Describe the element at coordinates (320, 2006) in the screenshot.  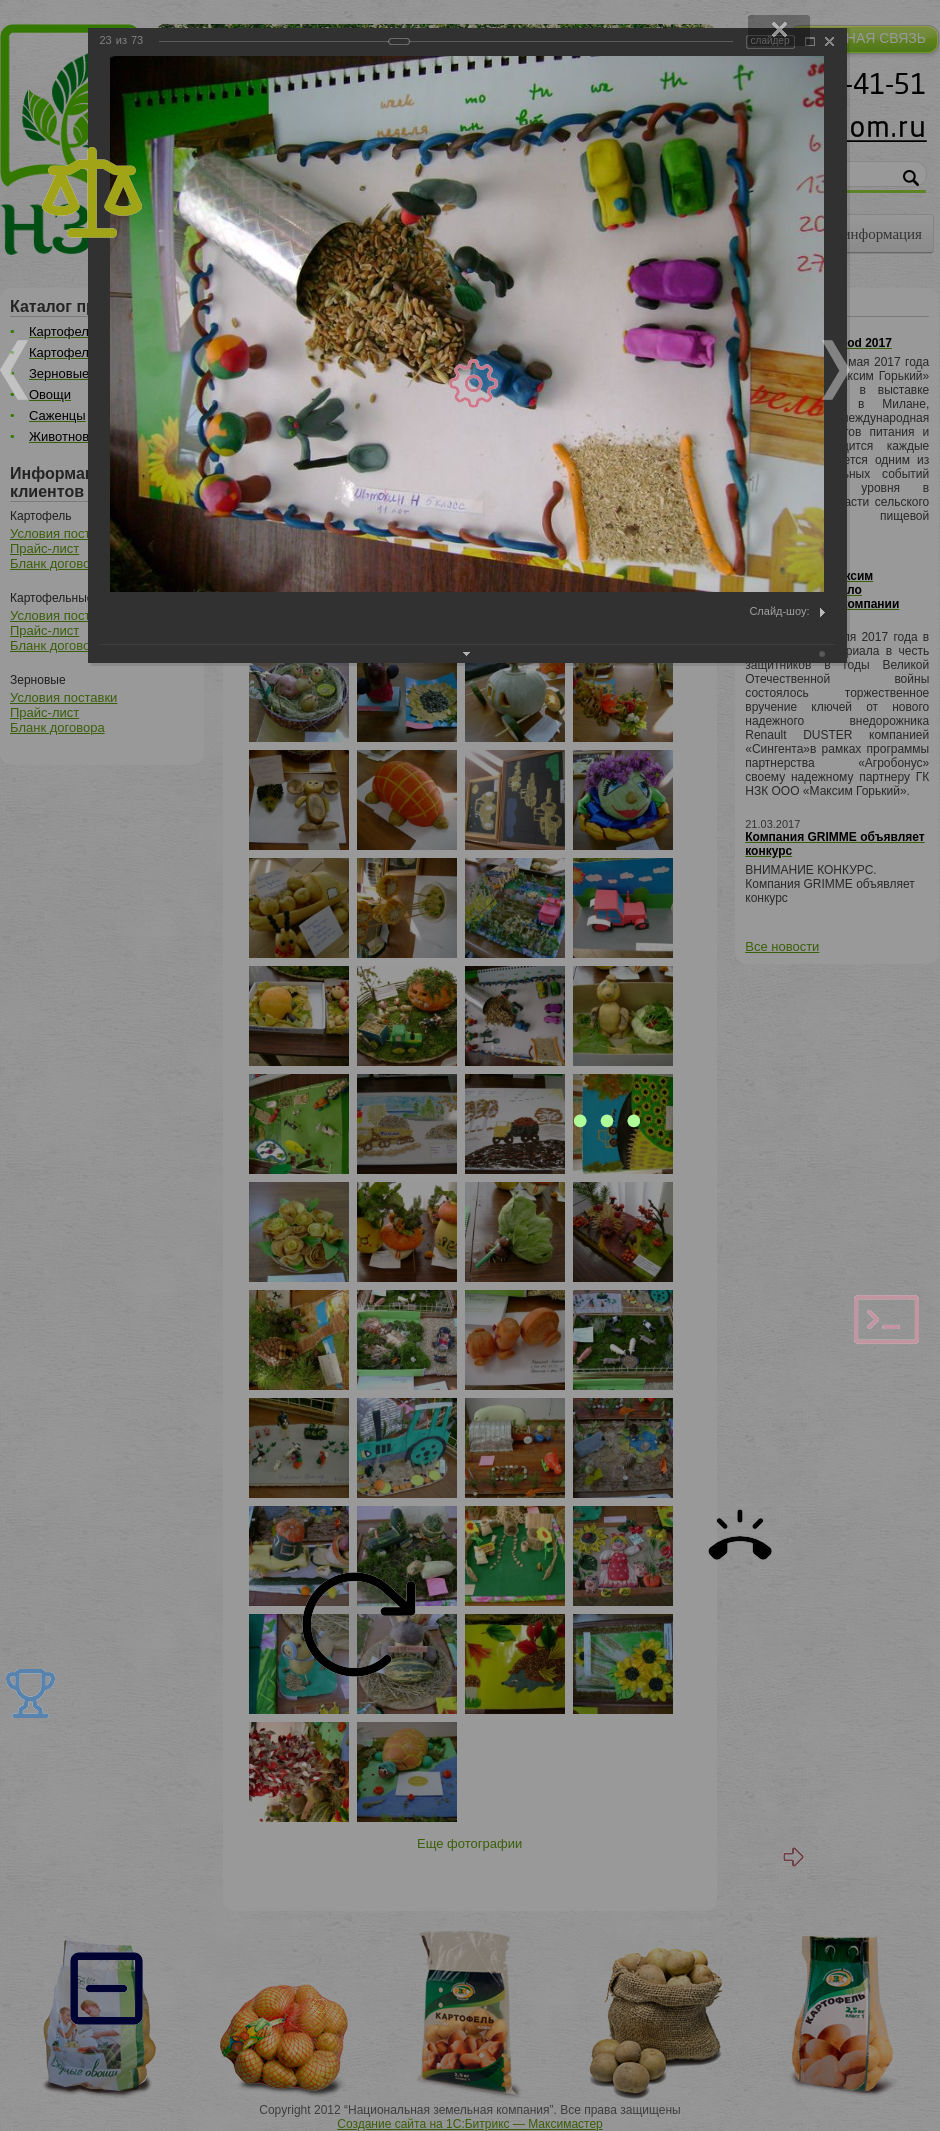
I see `create a new draft issue` at that location.